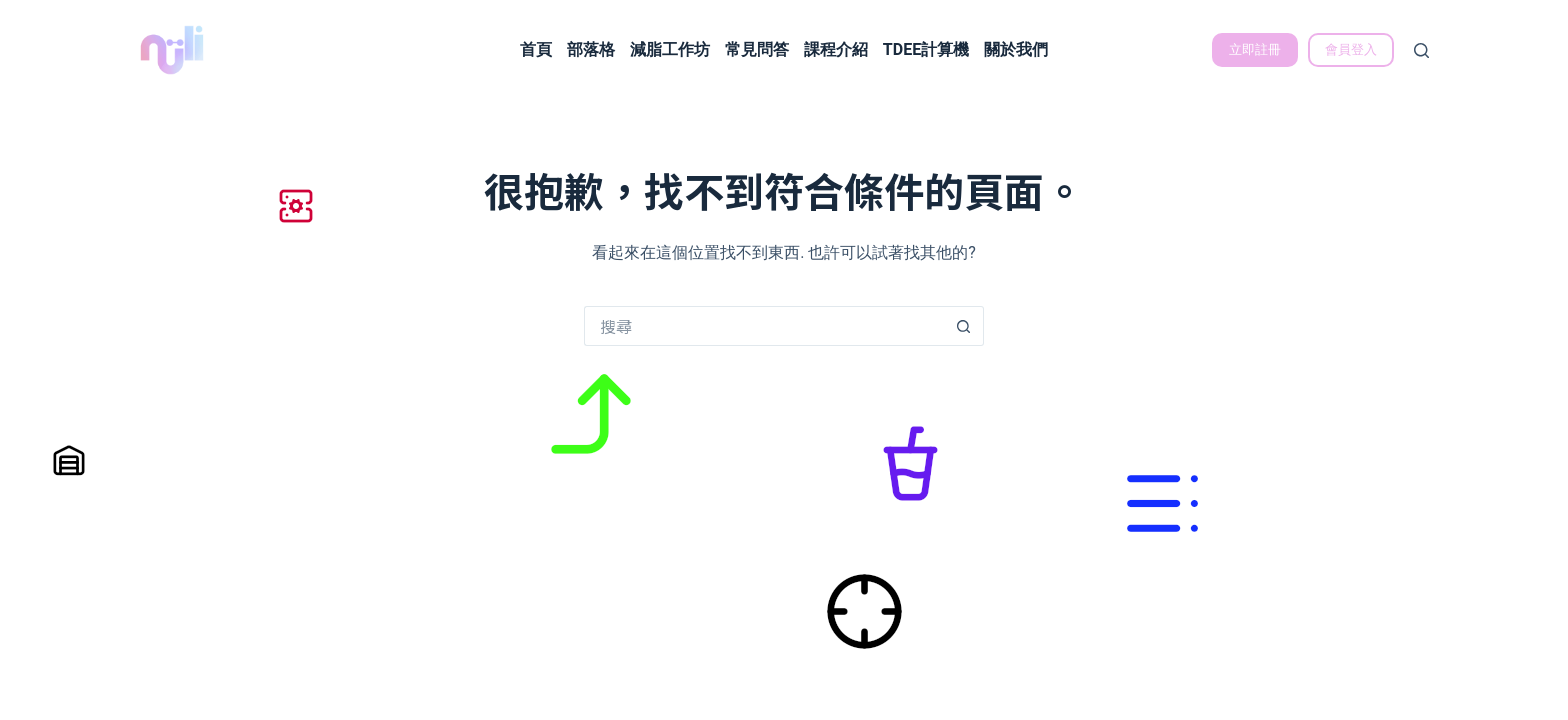  What do you see at coordinates (910, 463) in the screenshot?
I see `order a beverage or drink` at bounding box center [910, 463].